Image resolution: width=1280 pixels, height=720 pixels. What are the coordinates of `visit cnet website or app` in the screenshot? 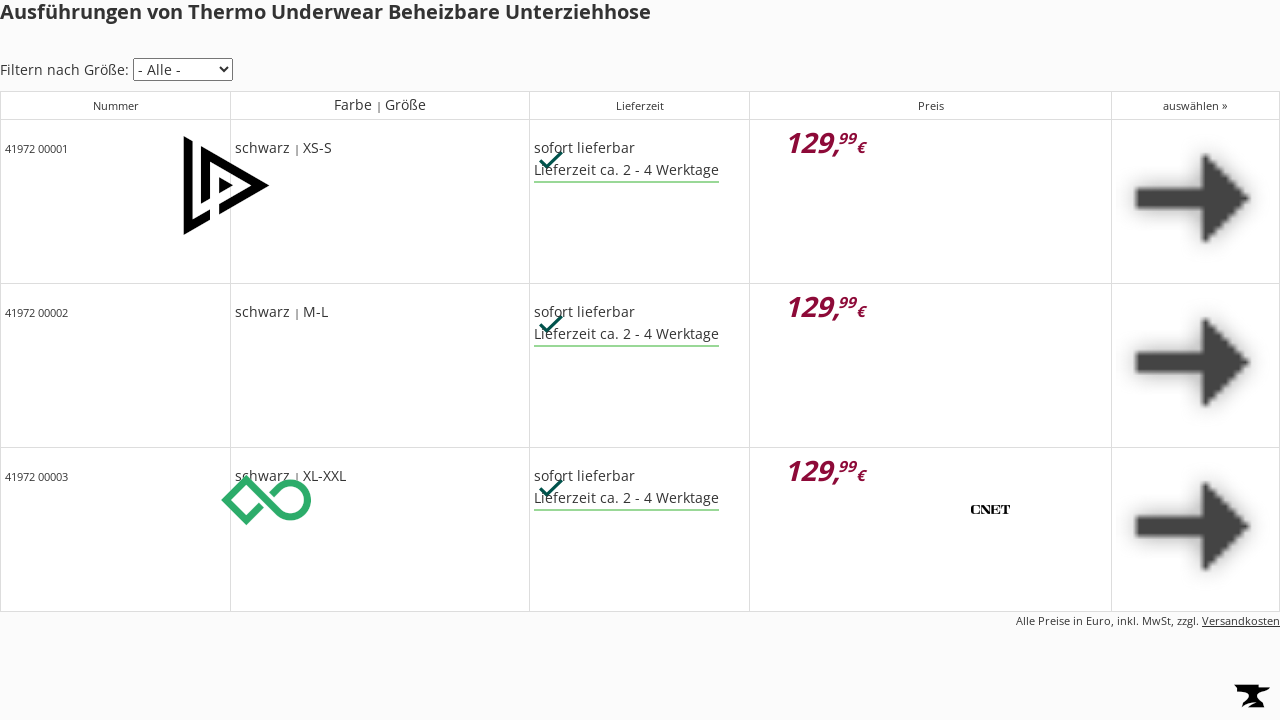 It's located at (990, 509).